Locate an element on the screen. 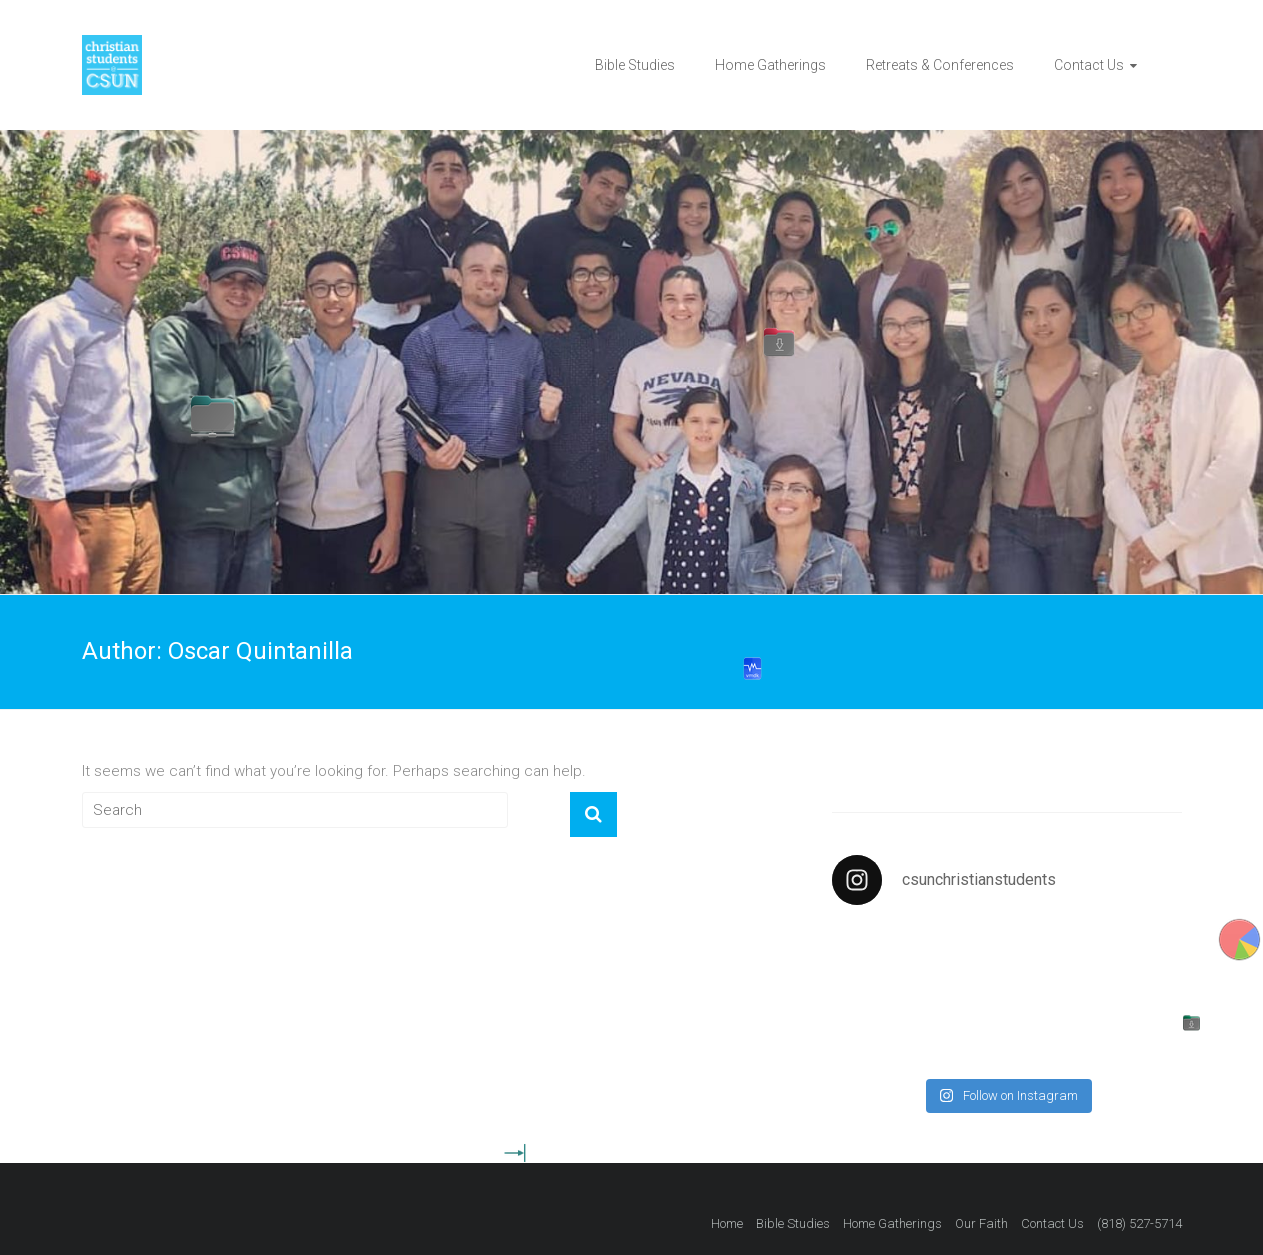  open your downloads folder is located at coordinates (779, 342).